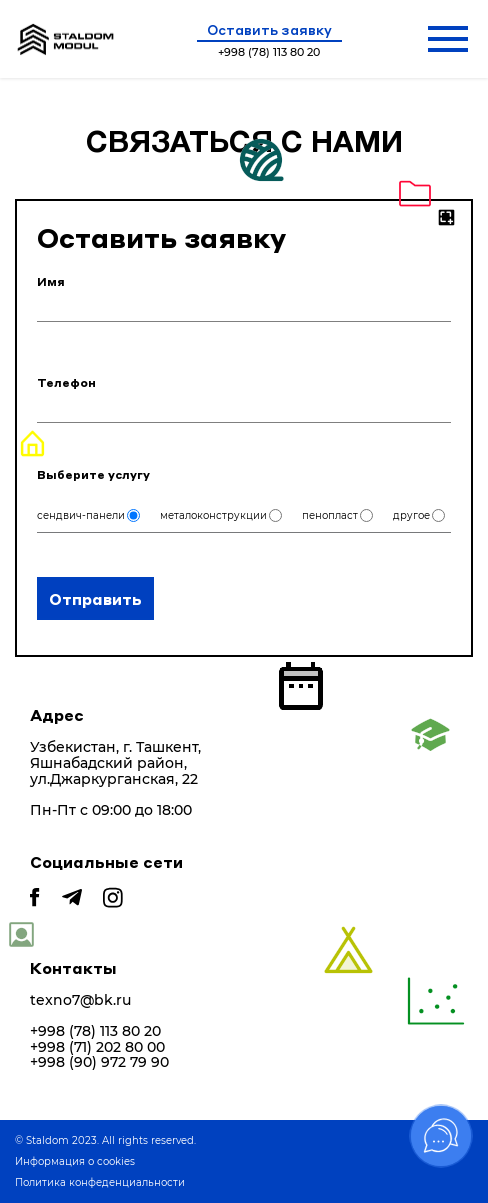 This screenshot has height=1203, width=488. What do you see at coordinates (415, 193) in the screenshot?
I see `access folder contents` at bounding box center [415, 193].